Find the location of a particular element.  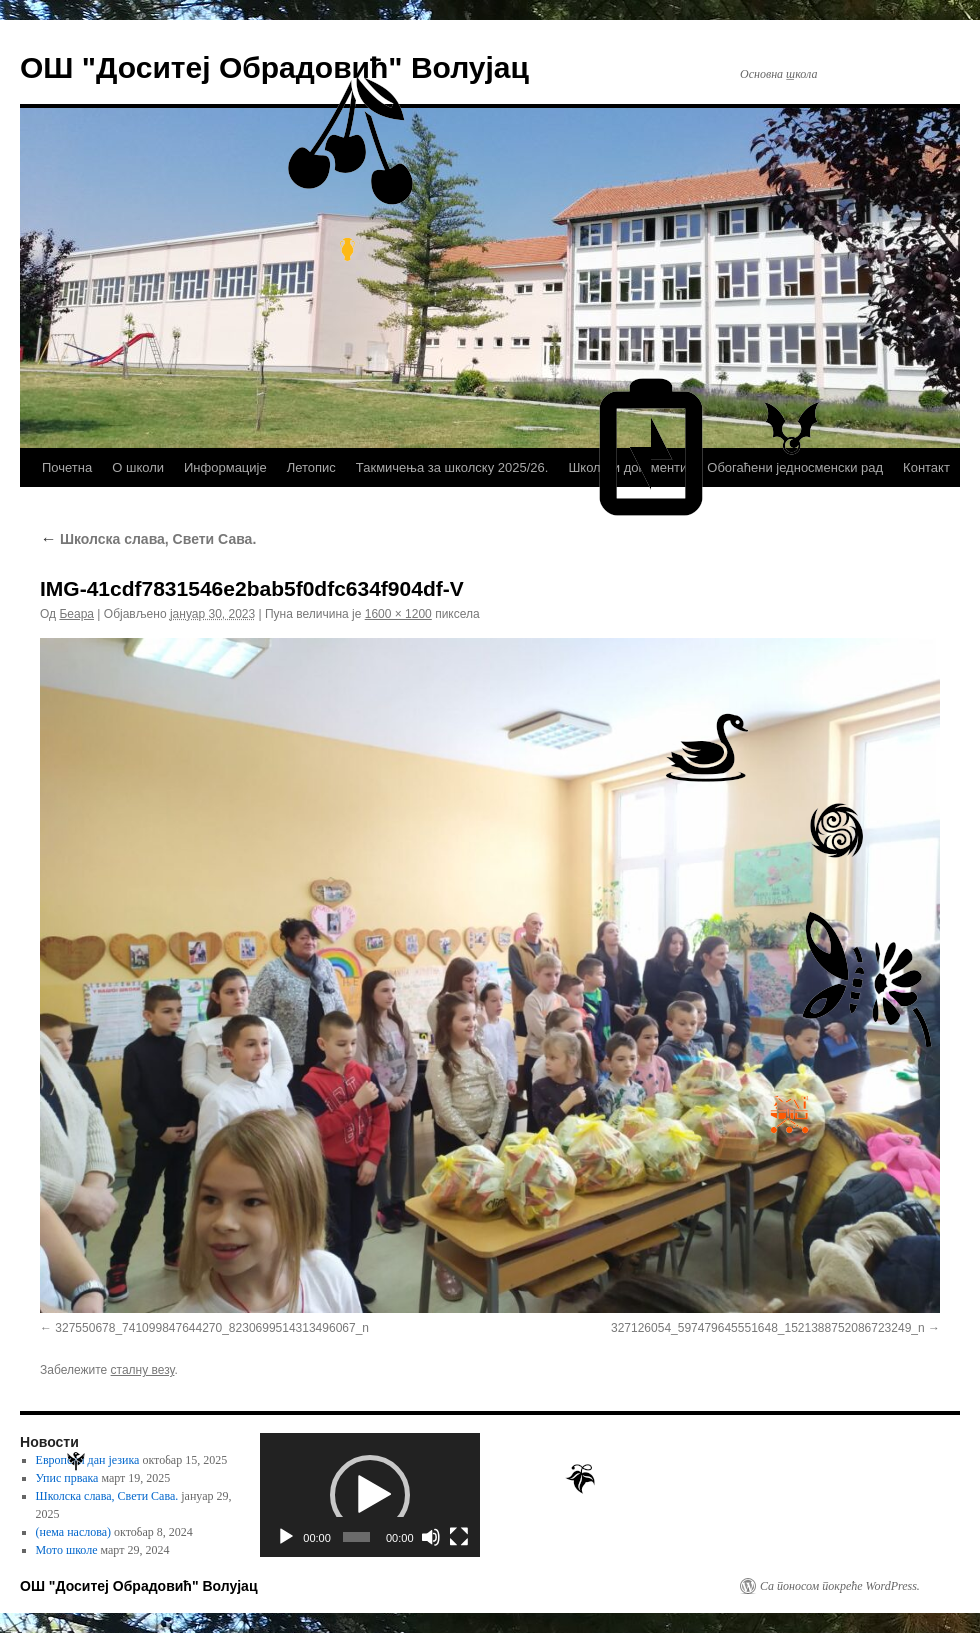

access garden or nature-themed game content is located at coordinates (864, 978).